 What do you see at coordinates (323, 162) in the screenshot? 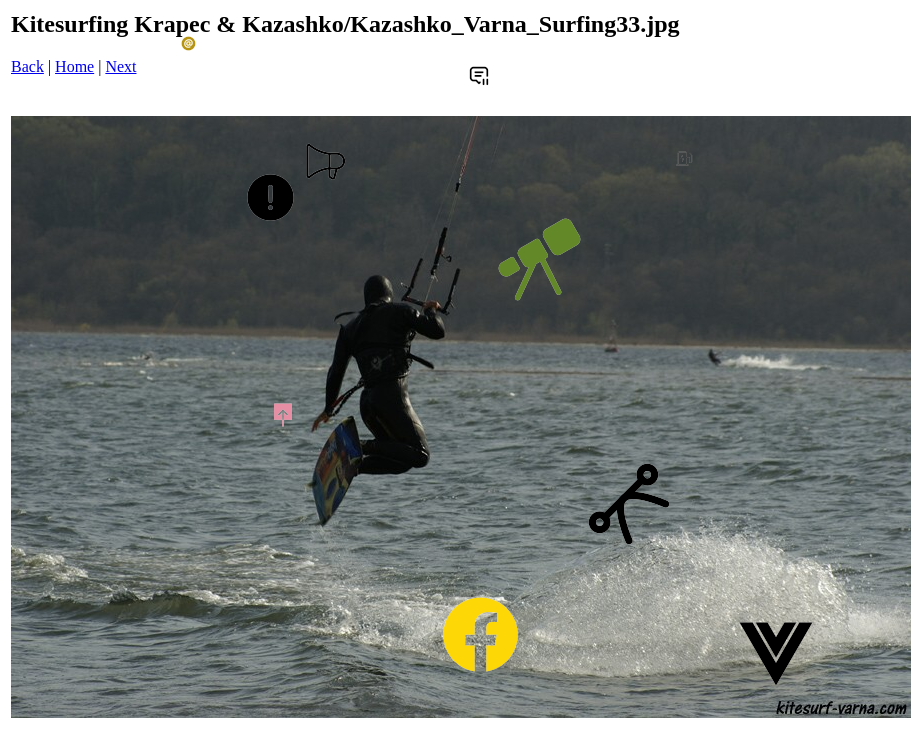
I see `make an announcement or broadcast` at bounding box center [323, 162].